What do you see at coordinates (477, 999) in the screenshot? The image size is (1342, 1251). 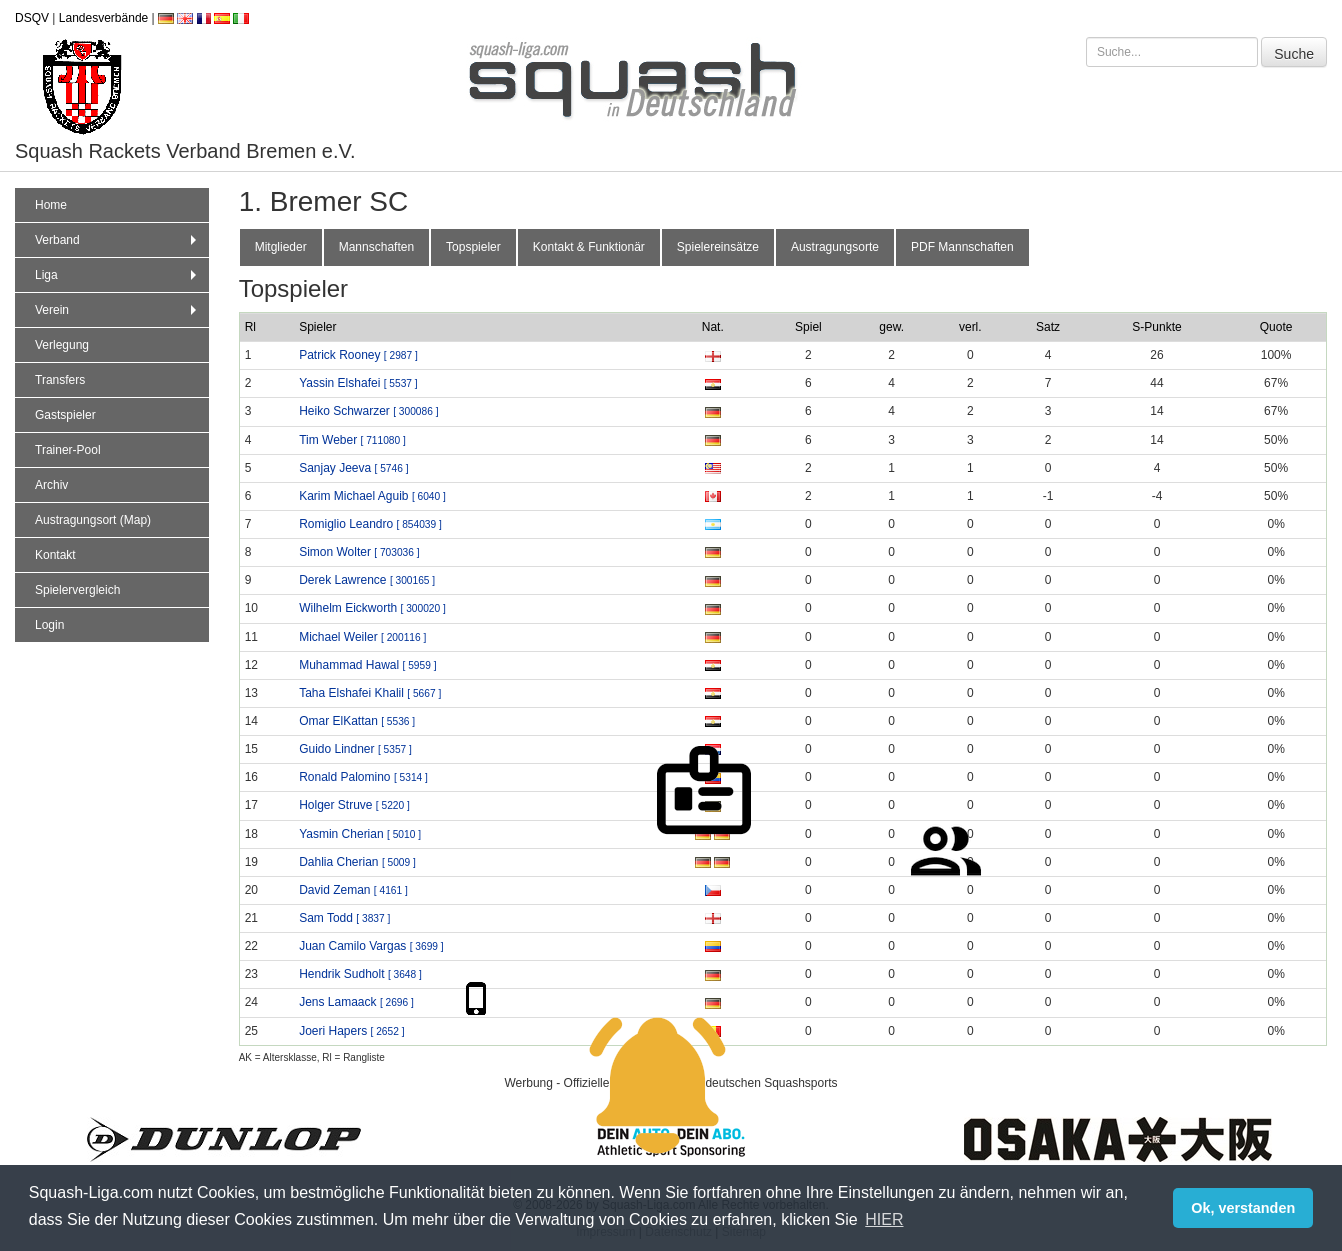 I see `indicates mobile device or smartphone` at bounding box center [477, 999].